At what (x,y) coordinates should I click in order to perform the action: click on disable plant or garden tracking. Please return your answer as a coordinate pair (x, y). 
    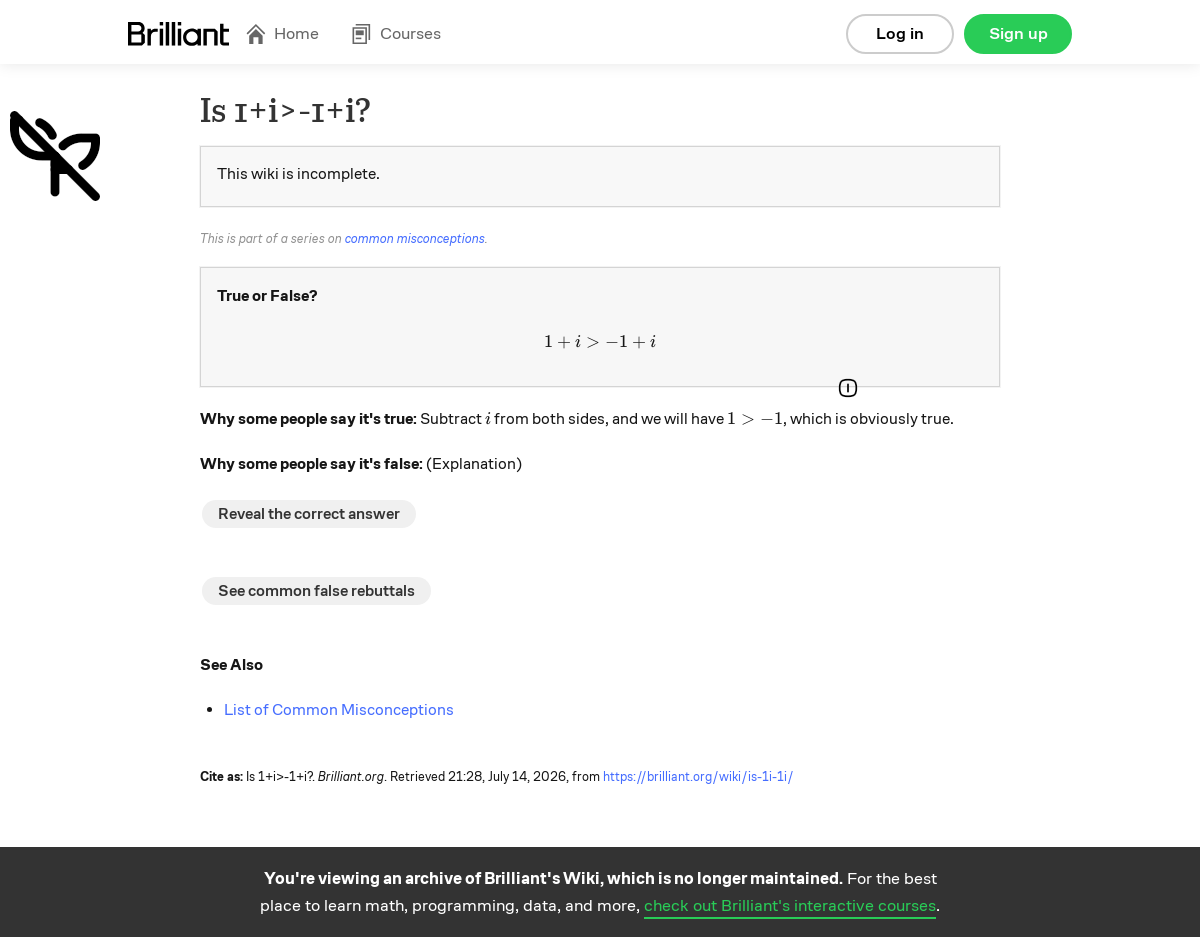
    Looking at the image, I should click on (55, 156).